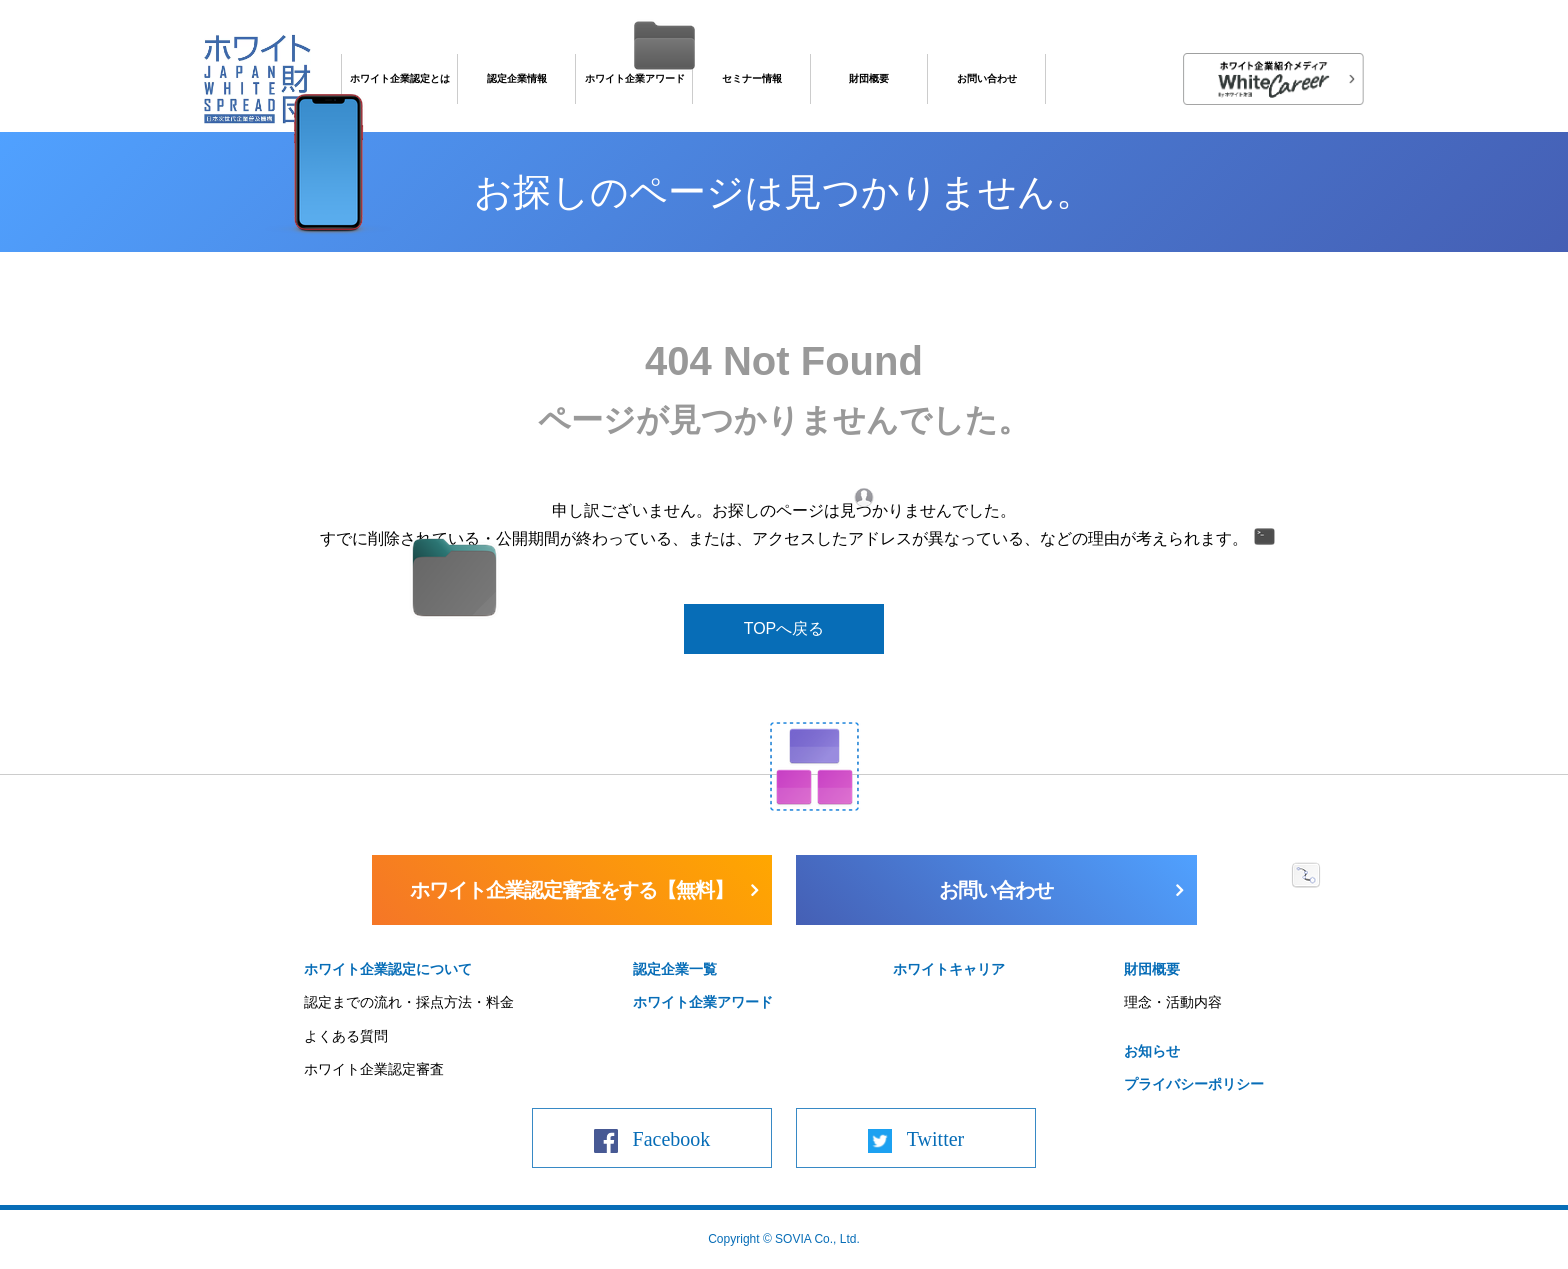 This screenshot has width=1568, height=1269. What do you see at coordinates (454, 577) in the screenshot?
I see `open folder to view contents` at bounding box center [454, 577].